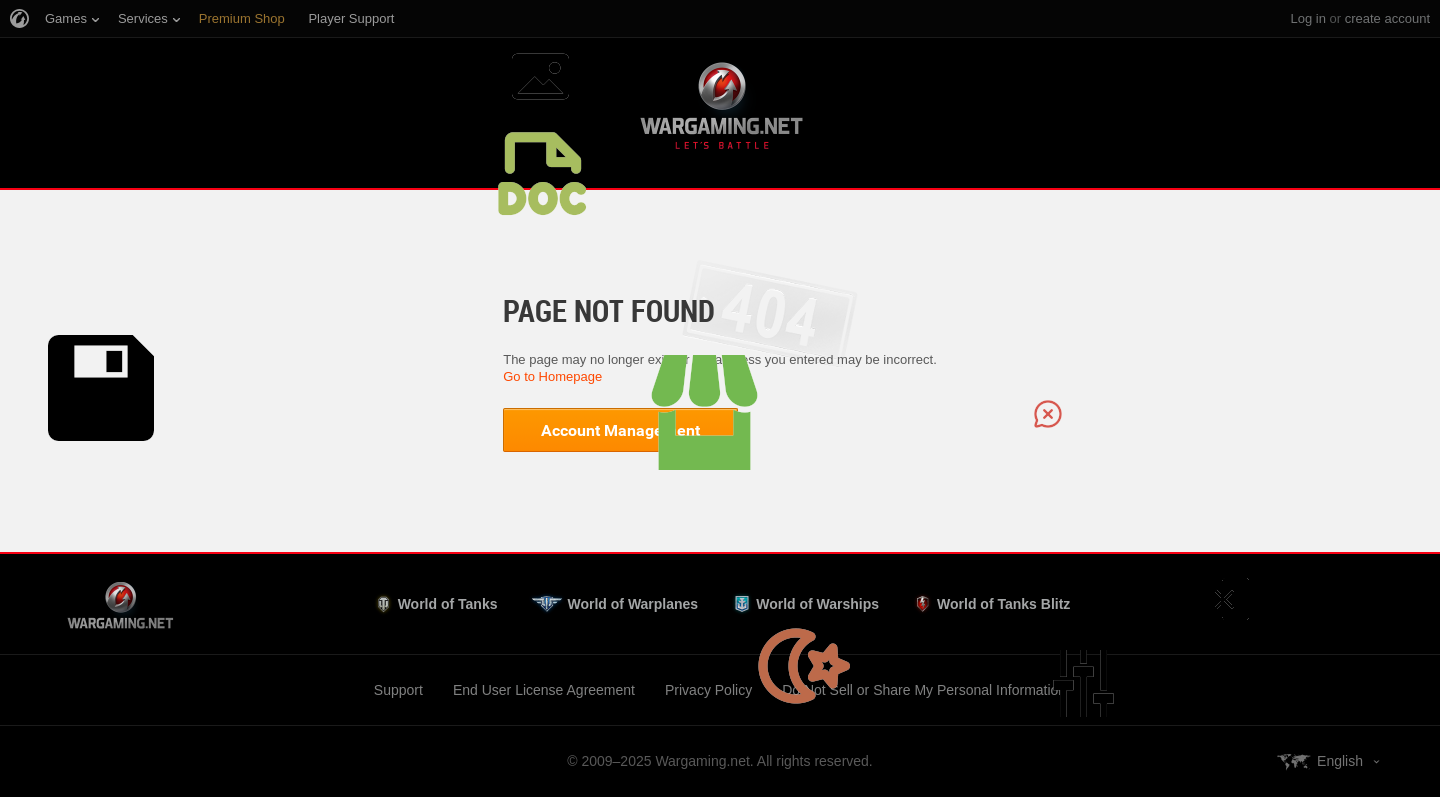  What do you see at coordinates (704, 412) in the screenshot?
I see `open the store or shop` at bounding box center [704, 412].